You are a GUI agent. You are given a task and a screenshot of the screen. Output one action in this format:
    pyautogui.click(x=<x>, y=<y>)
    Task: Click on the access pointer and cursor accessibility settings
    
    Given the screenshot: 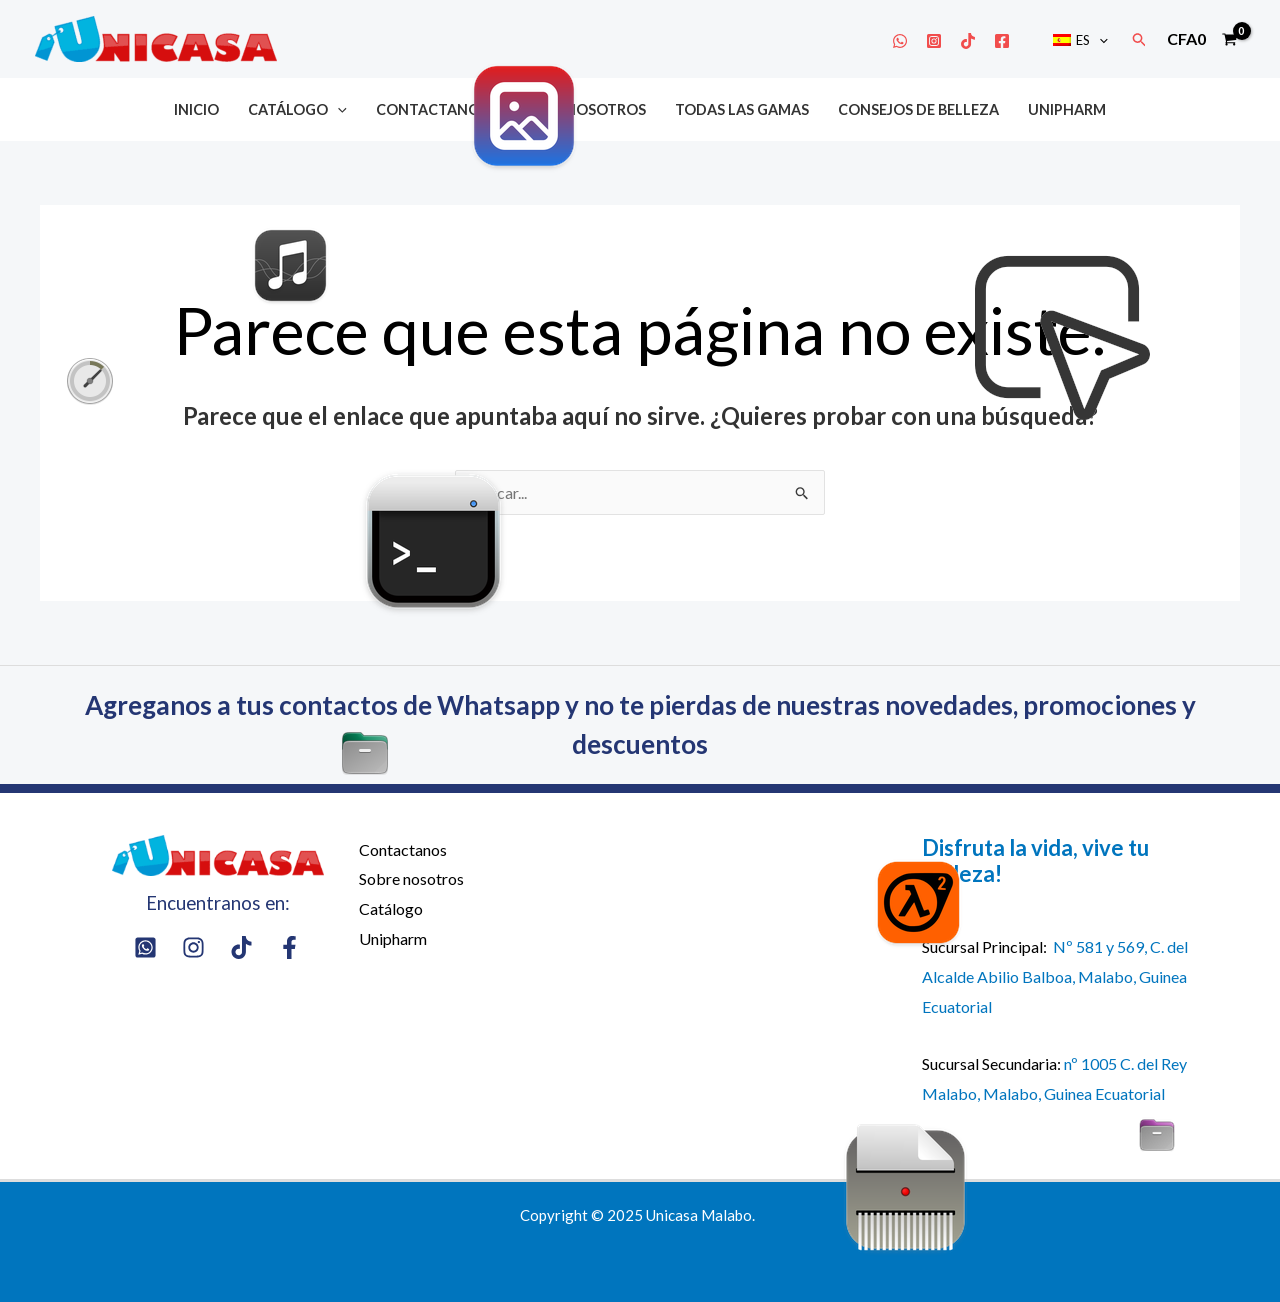 What is the action you would take?
    pyautogui.click(x=1062, y=332)
    